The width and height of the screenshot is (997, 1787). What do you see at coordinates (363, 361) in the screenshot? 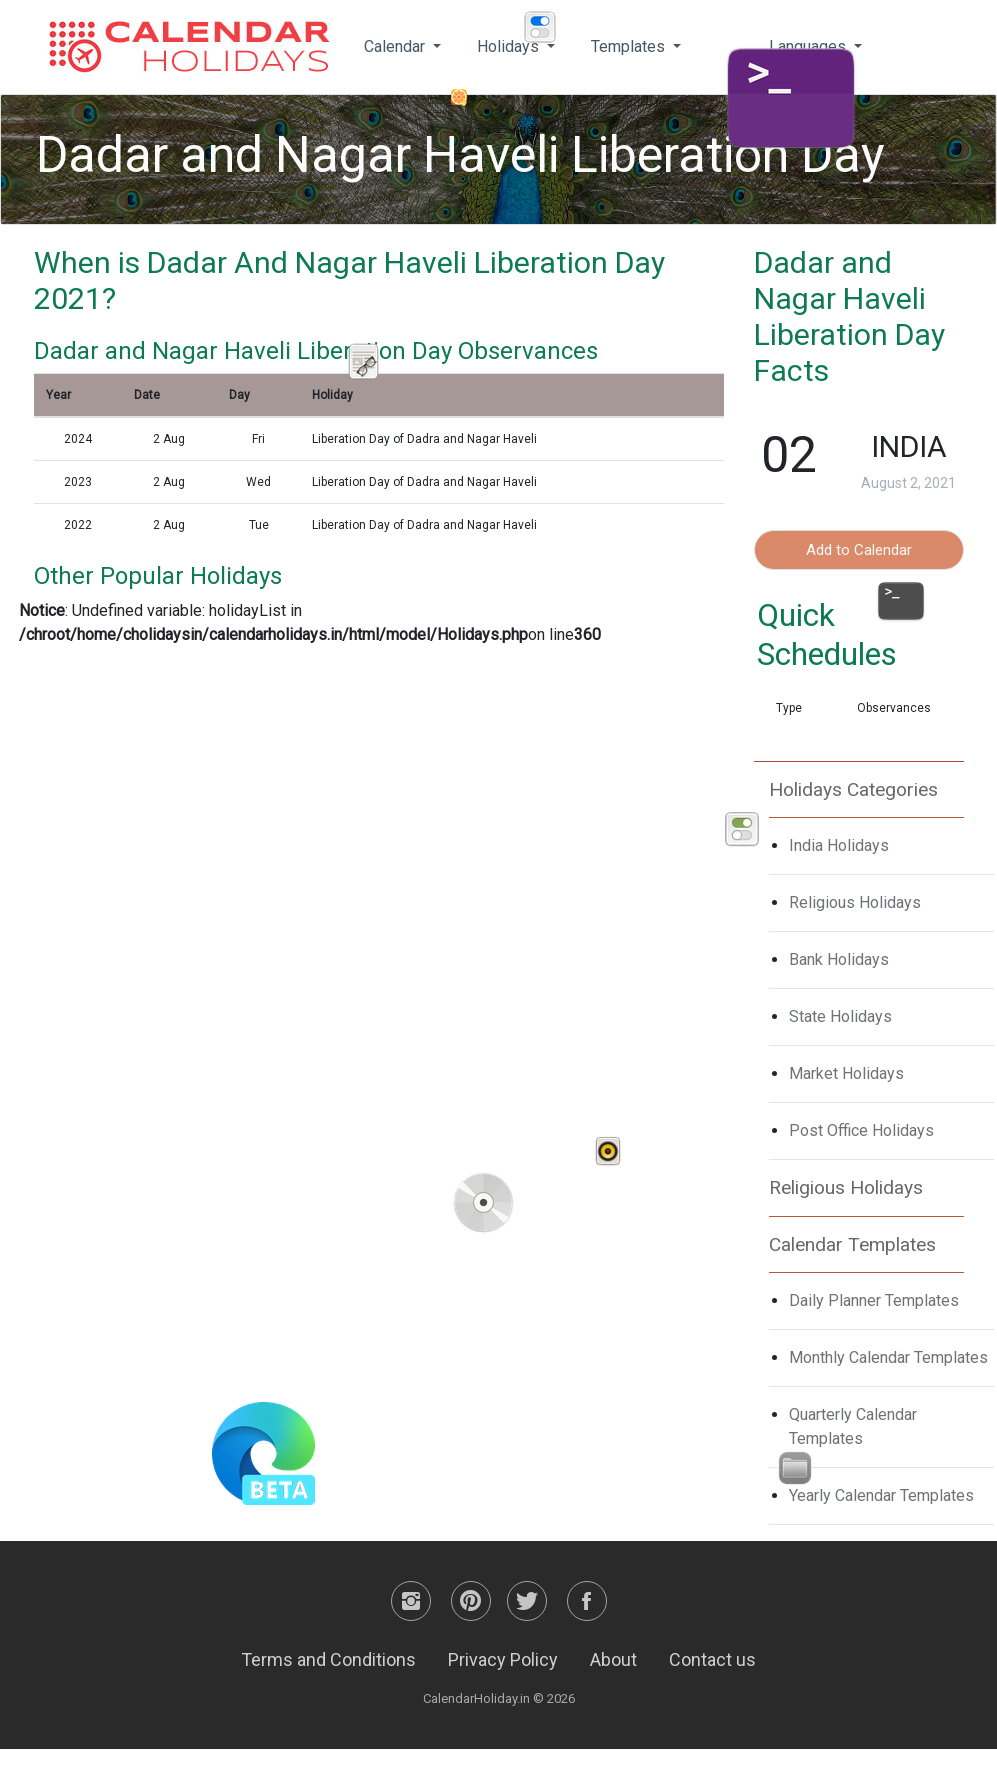
I see `open the documents app` at bounding box center [363, 361].